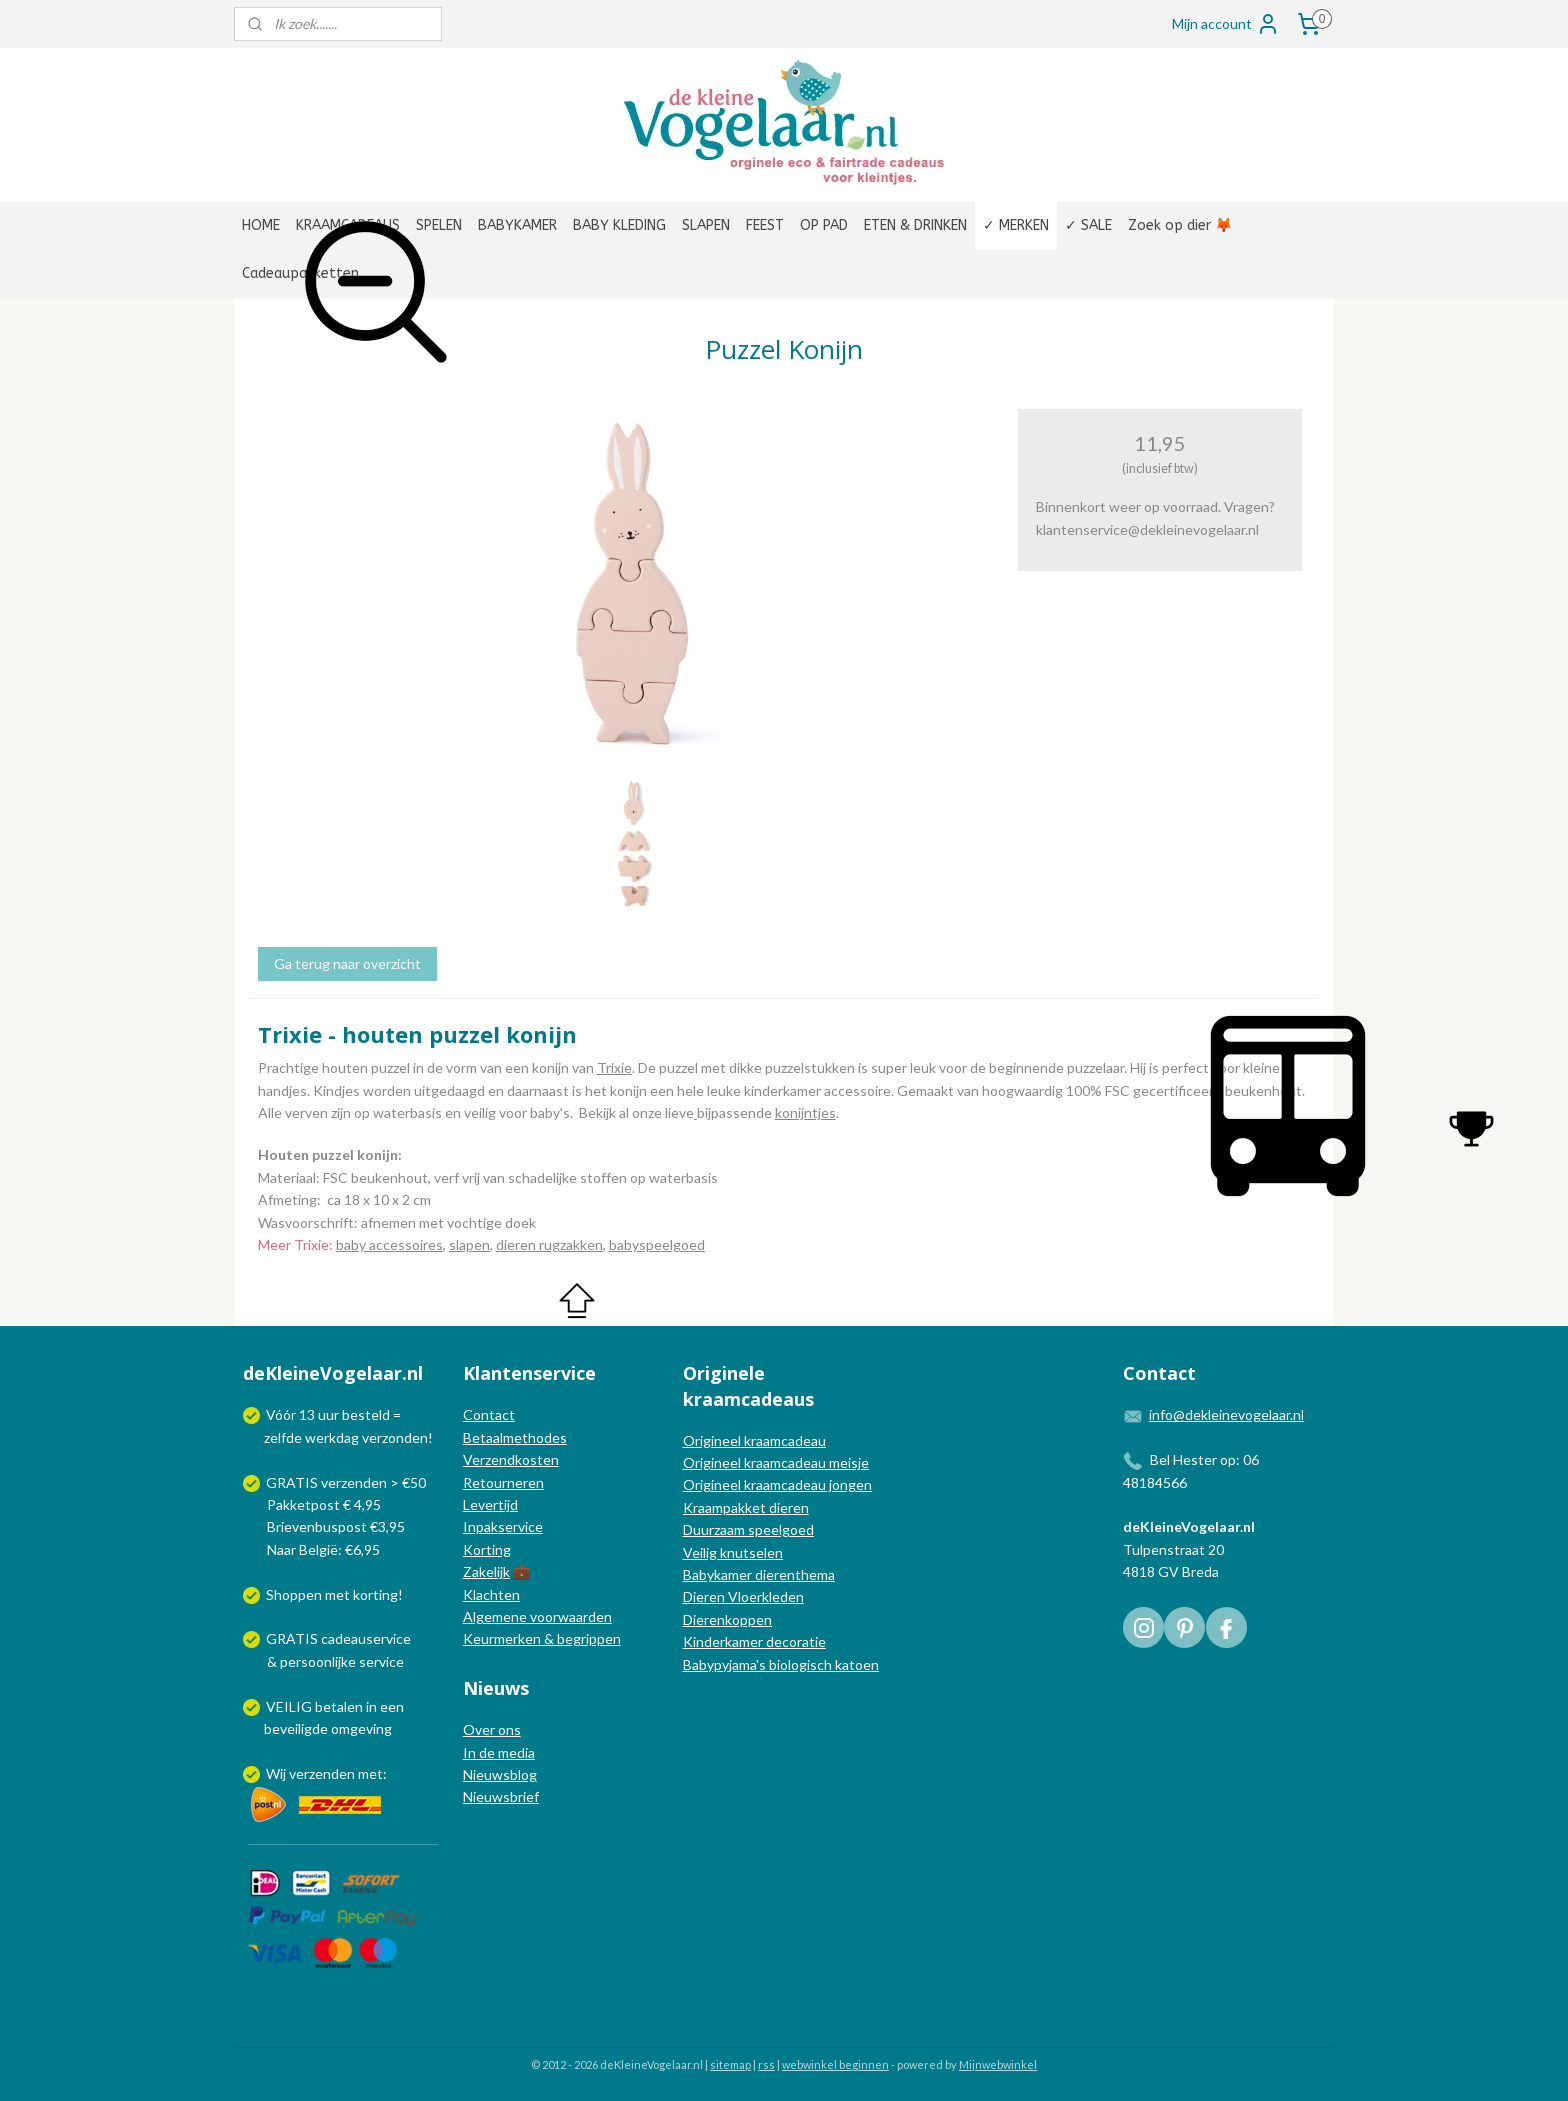  Describe the element at coordinates (376, 292) in the screenshot. I see `zoom out` at that location.